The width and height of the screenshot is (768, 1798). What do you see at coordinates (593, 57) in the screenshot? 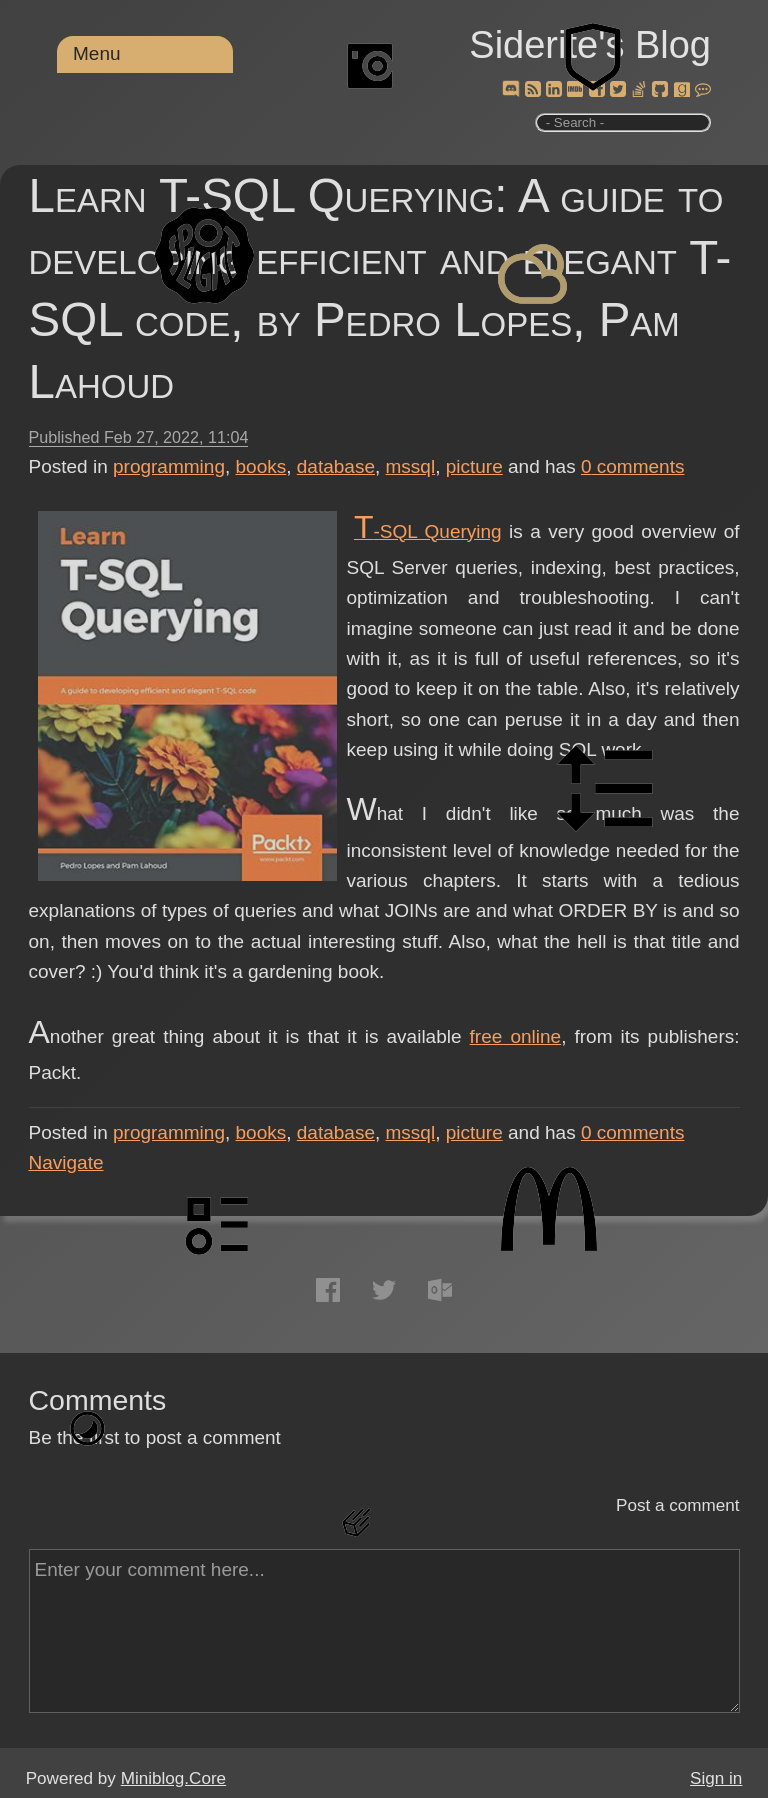
I see `access security settings` at bounding box center [593, 57].